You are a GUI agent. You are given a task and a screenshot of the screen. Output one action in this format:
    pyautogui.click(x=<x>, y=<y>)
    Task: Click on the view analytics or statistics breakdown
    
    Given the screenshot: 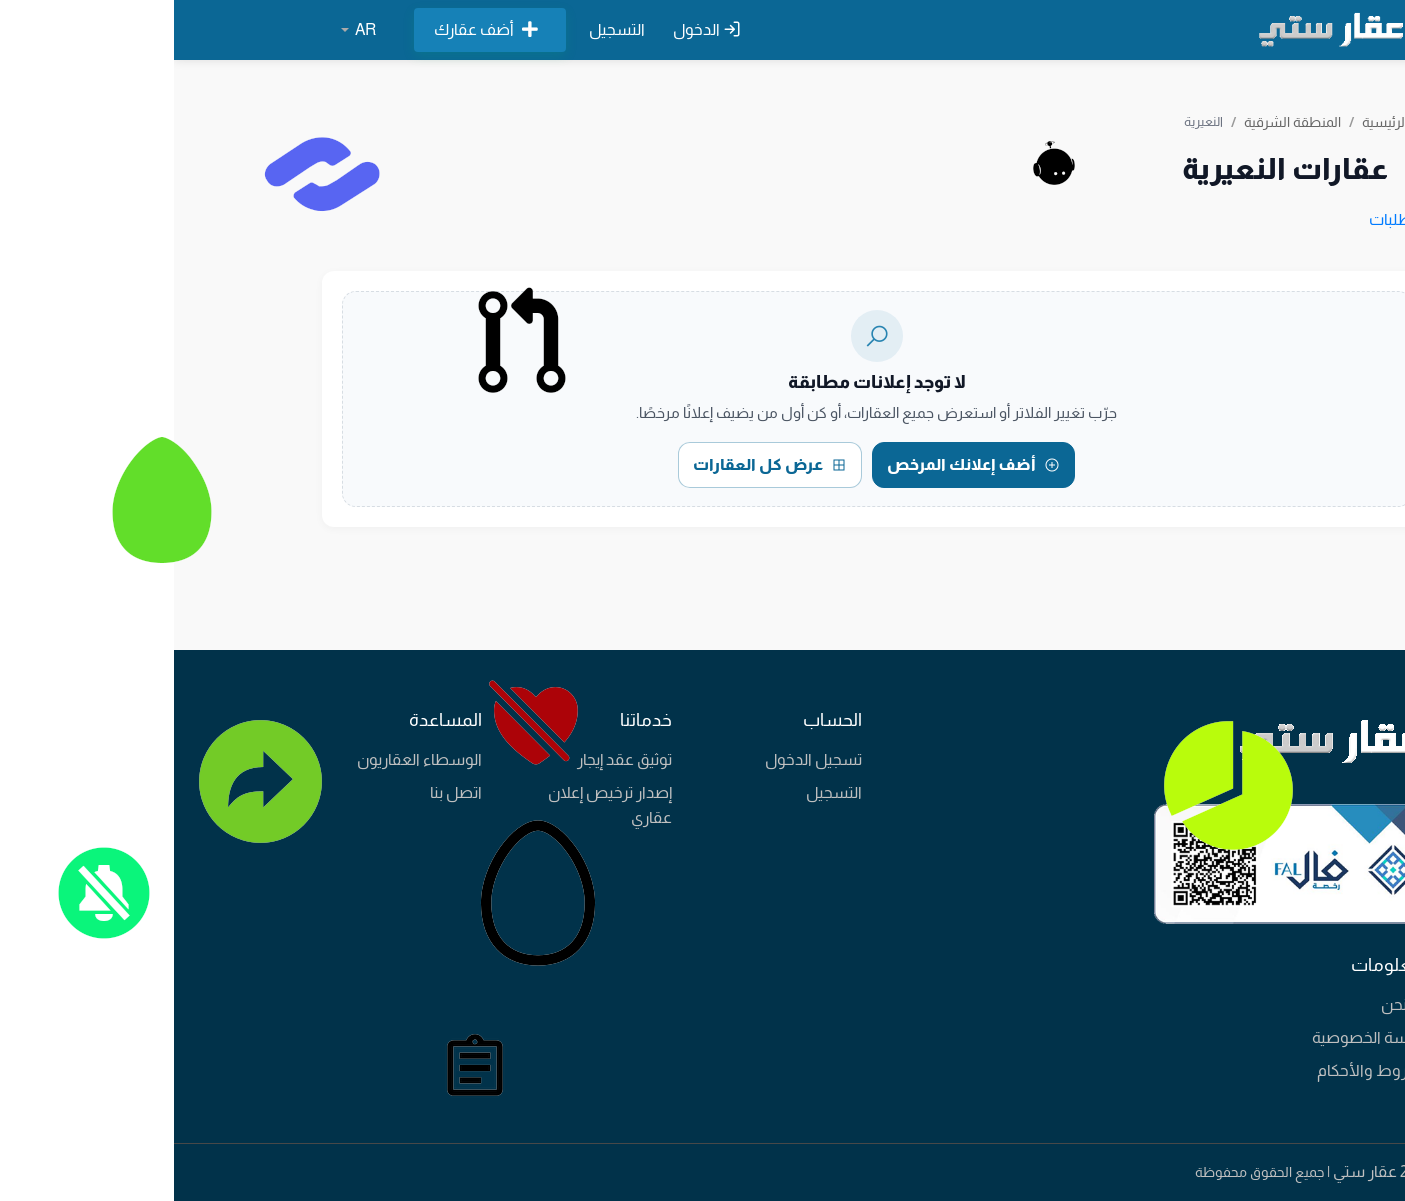 What is the action you would take?
    pyautogui.click(x=1228, y=785)
    